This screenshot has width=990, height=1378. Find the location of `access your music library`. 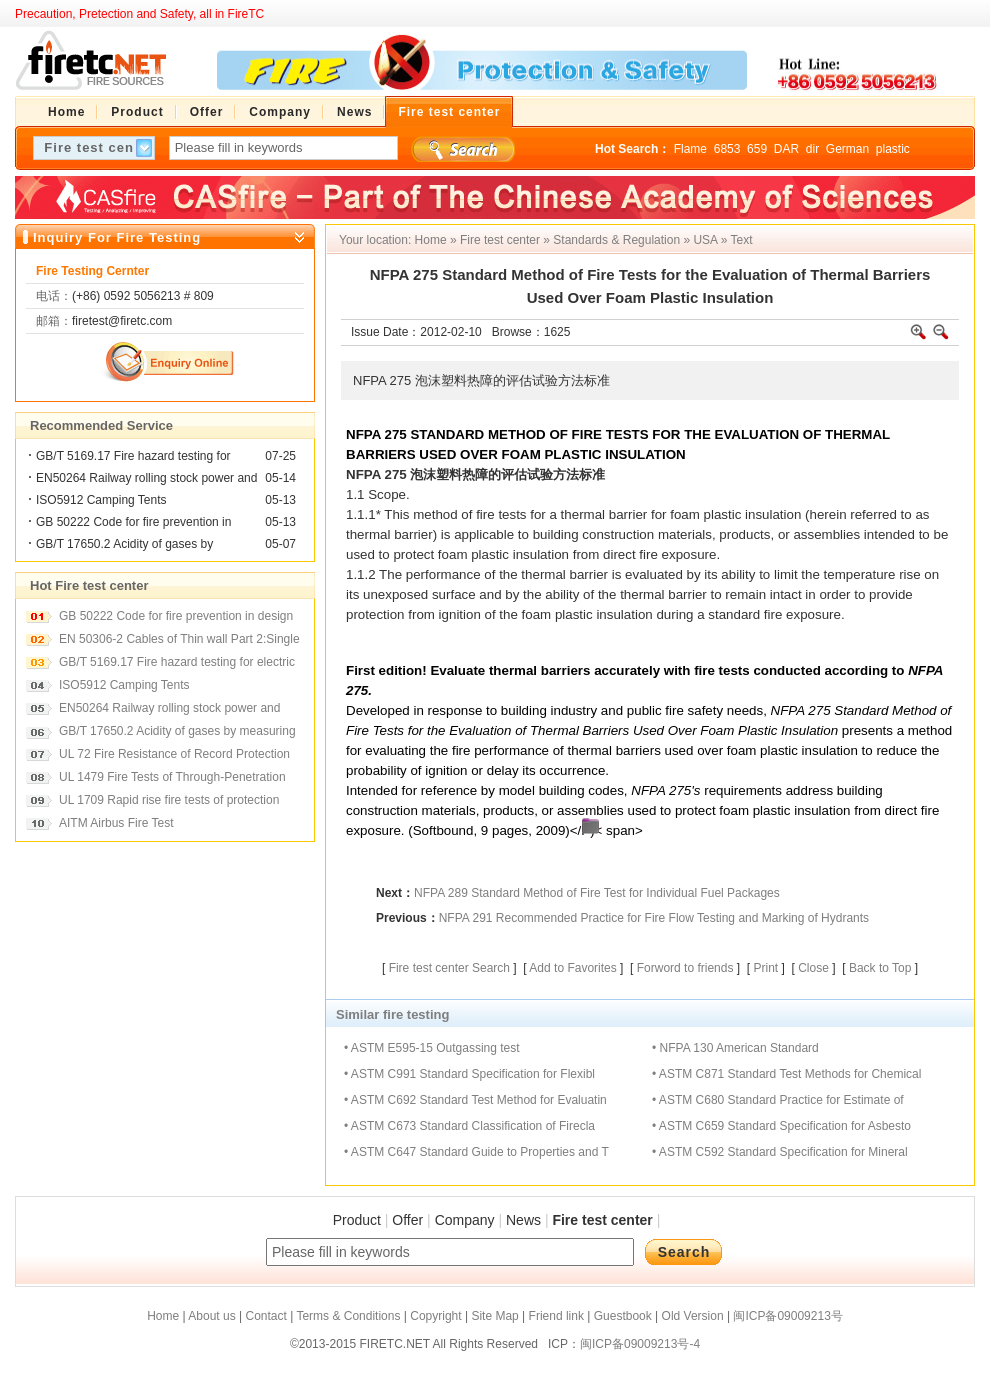

access your music library is located at coordinates (297, 1062).